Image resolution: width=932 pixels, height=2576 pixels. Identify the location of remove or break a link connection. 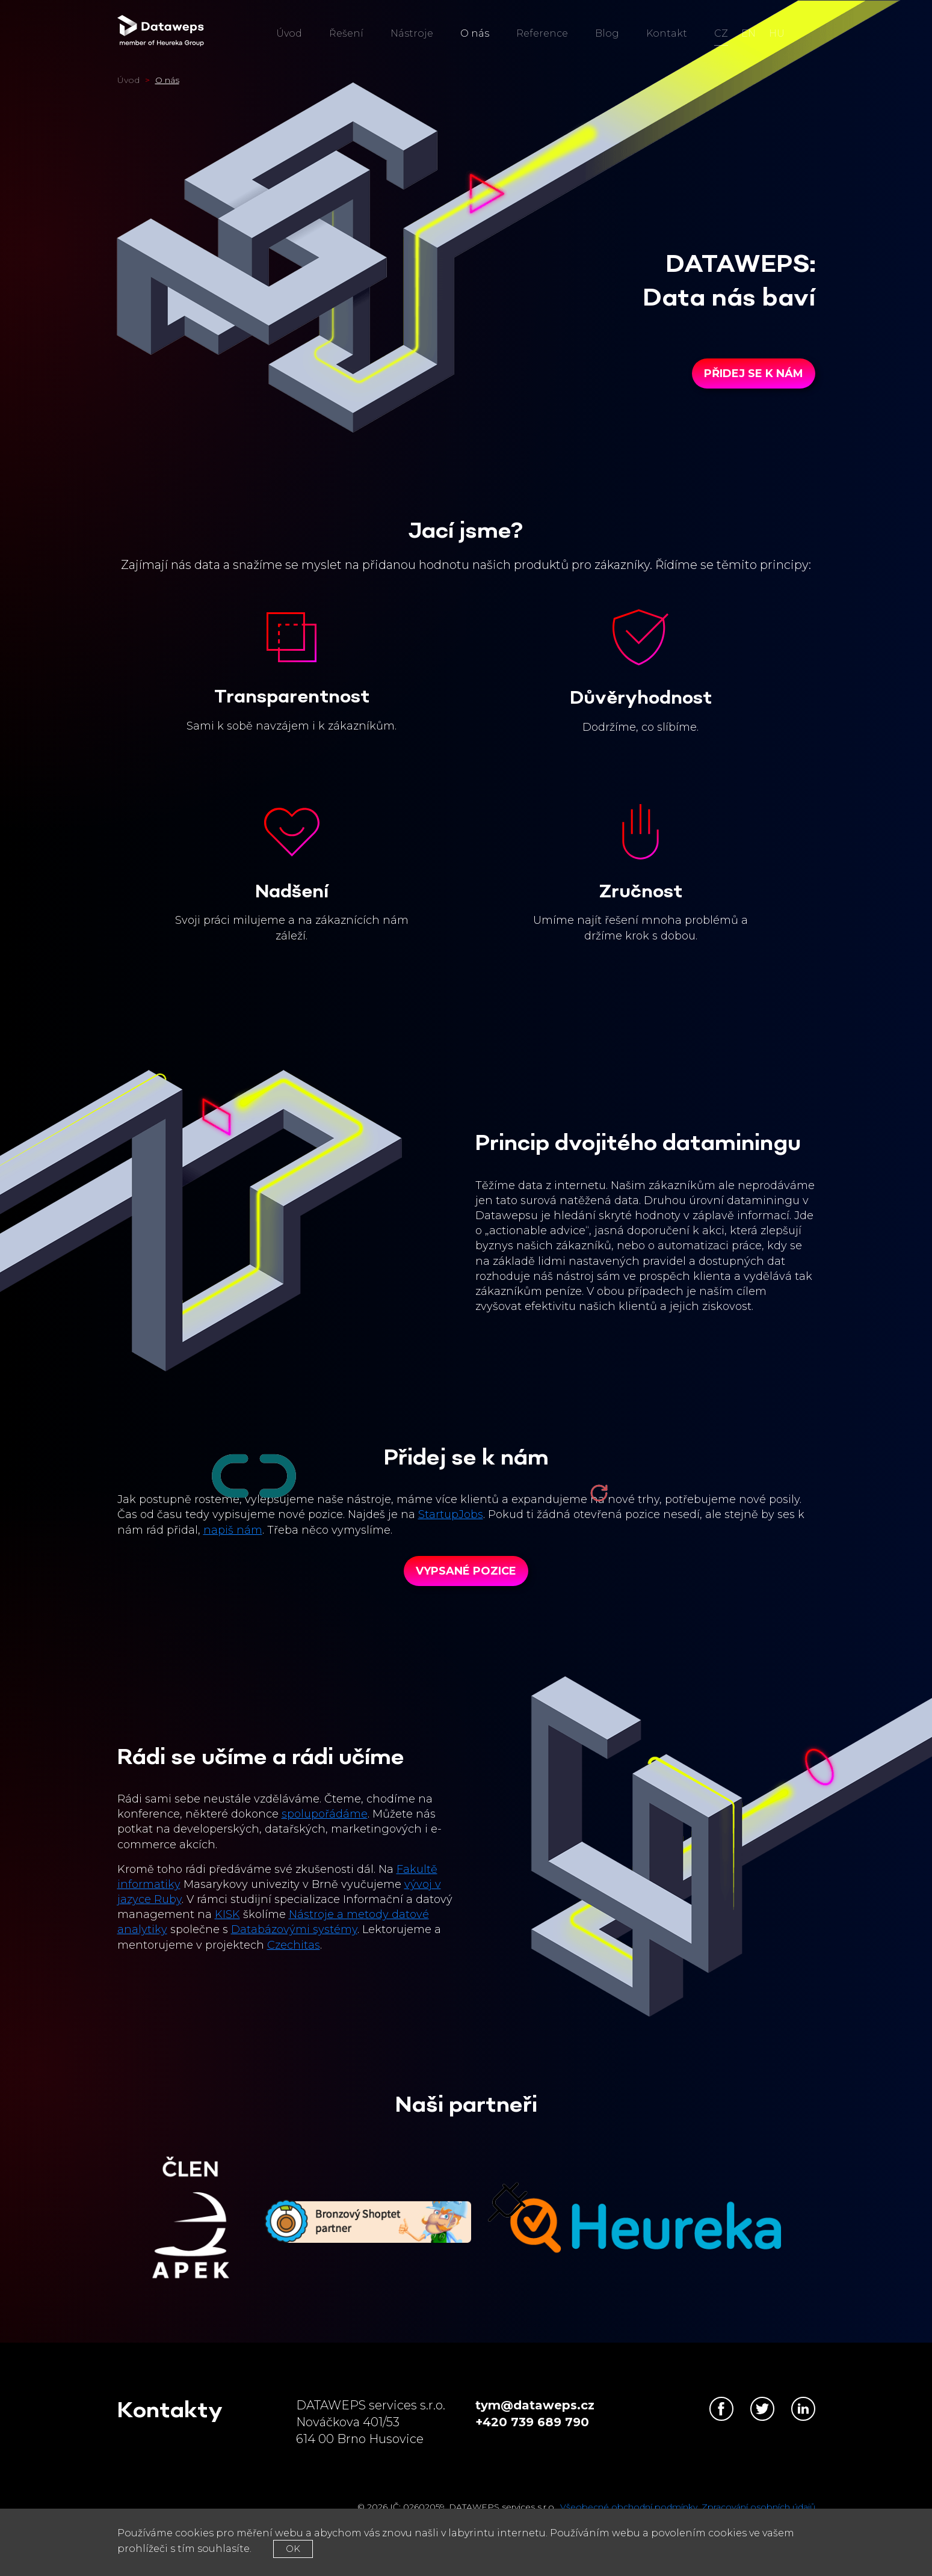
(254, 1476).